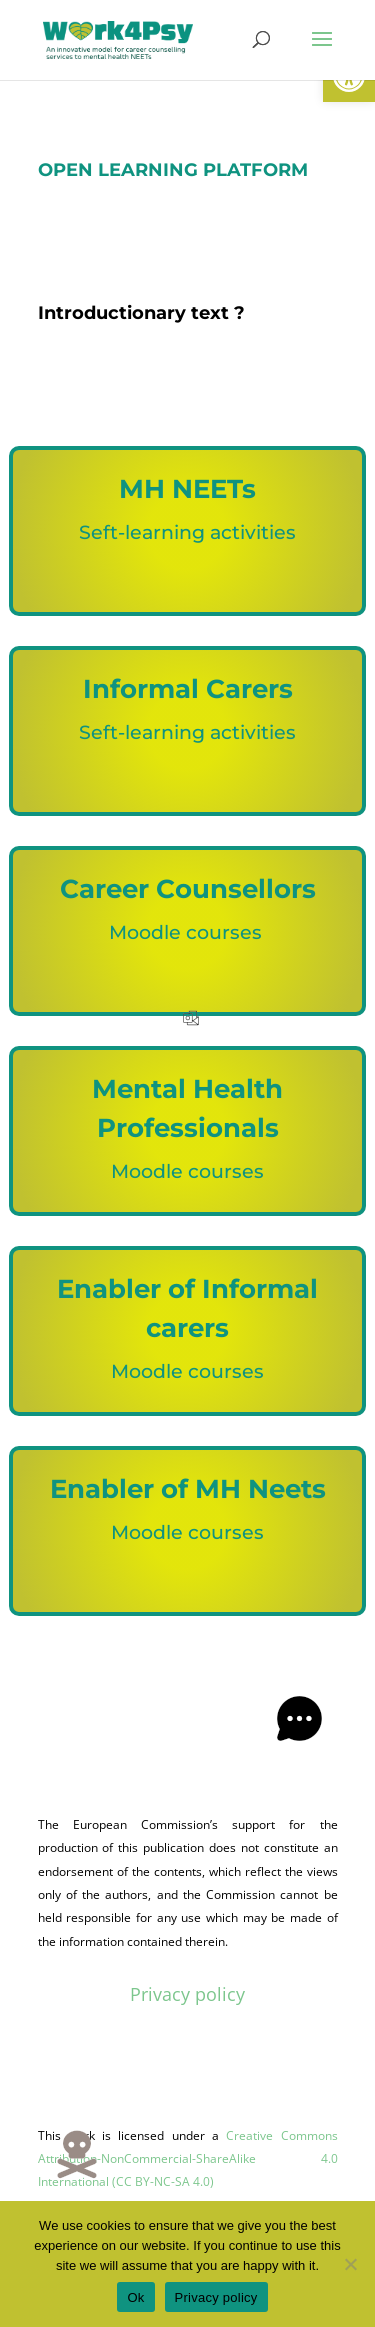 The width and height of the screenshot is (375, 2327). Describe the element at coordinates (191, 1018) in the screenshot. I see `open microsoft outlook email` at that location.